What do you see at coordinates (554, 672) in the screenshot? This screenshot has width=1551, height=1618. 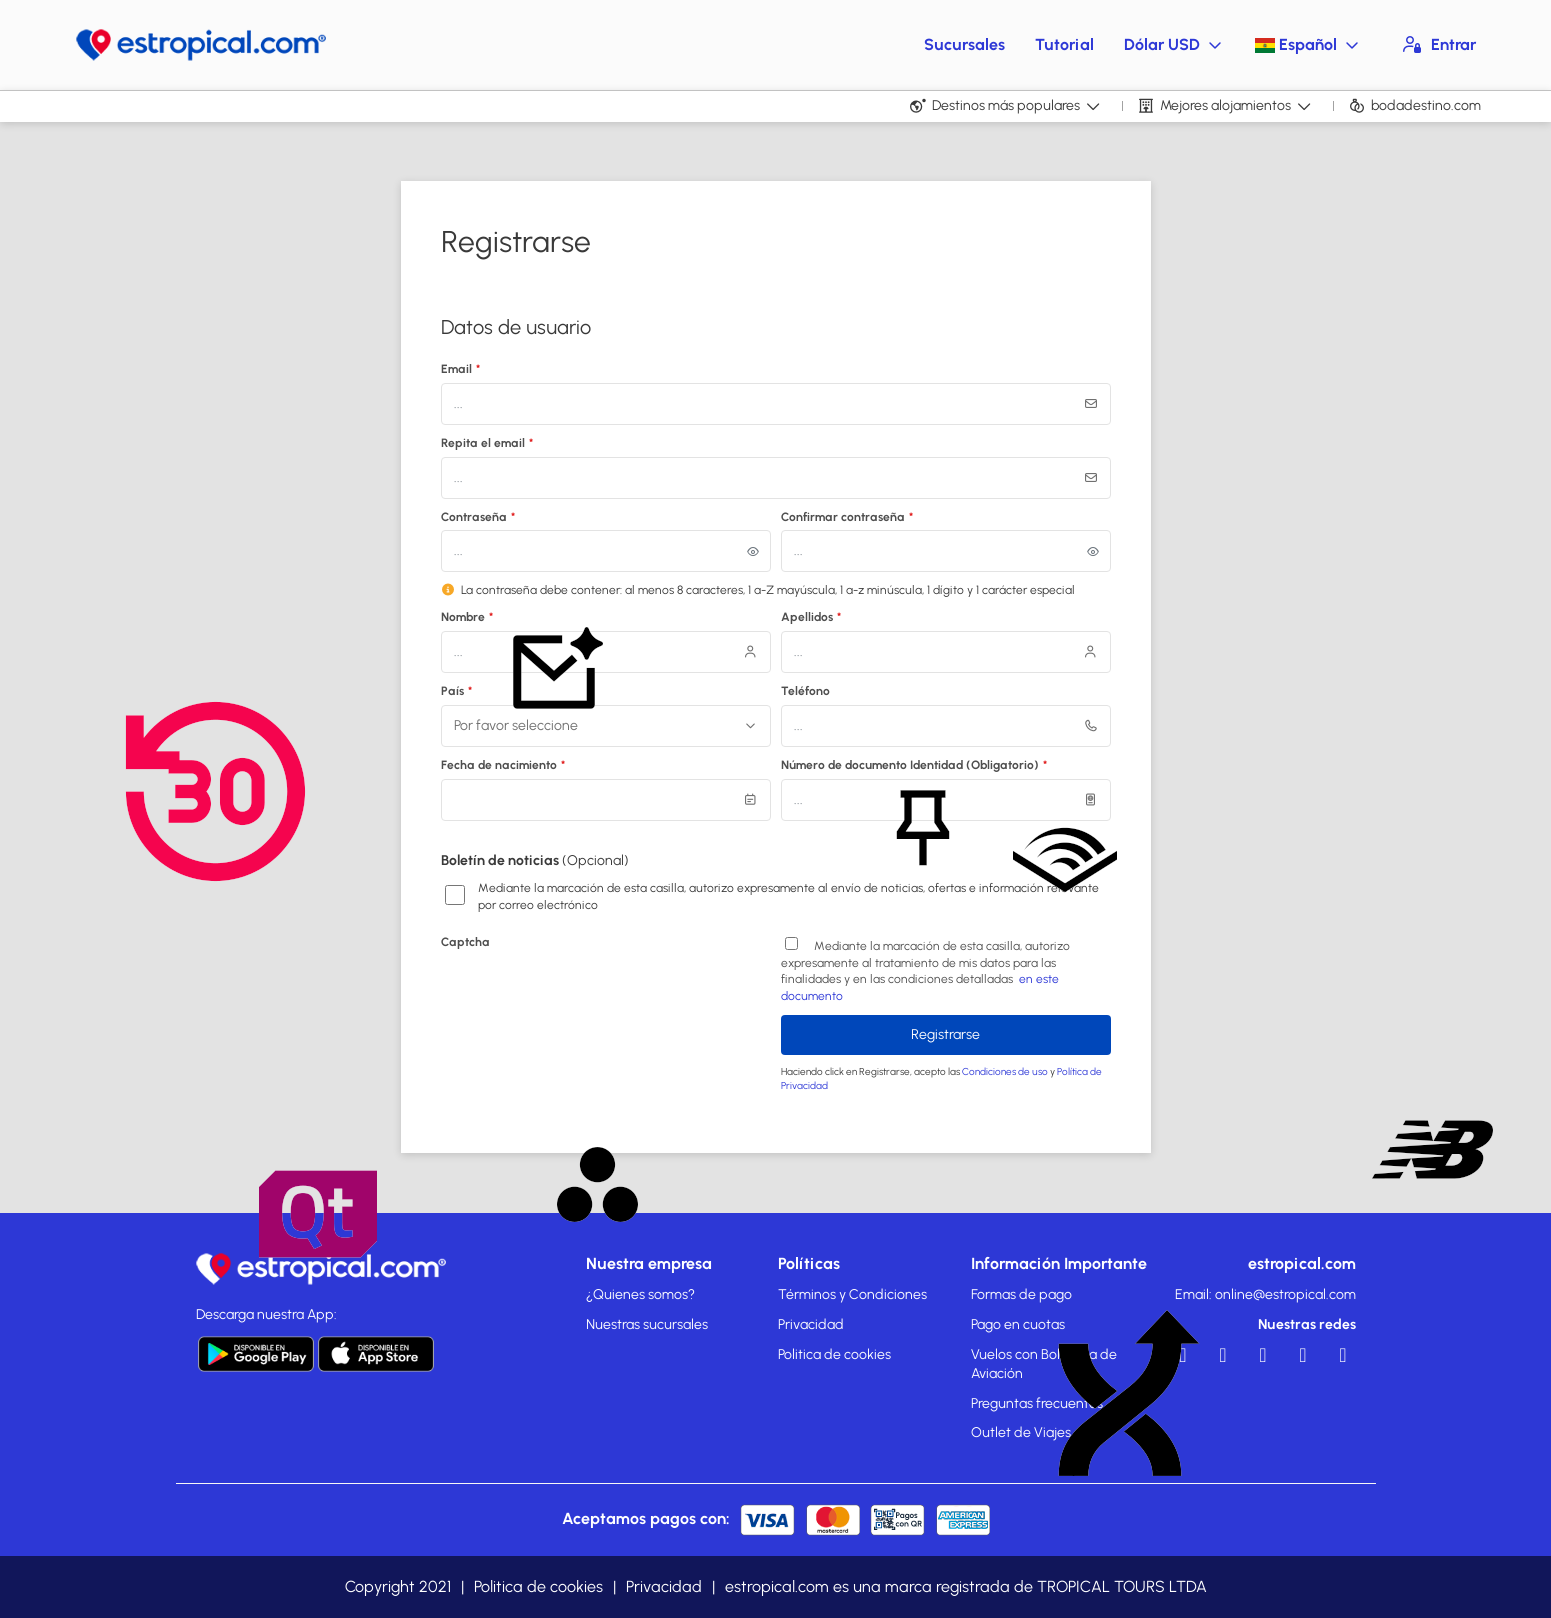 I see `access AI-powered email features` at bounding box center [554, 672].